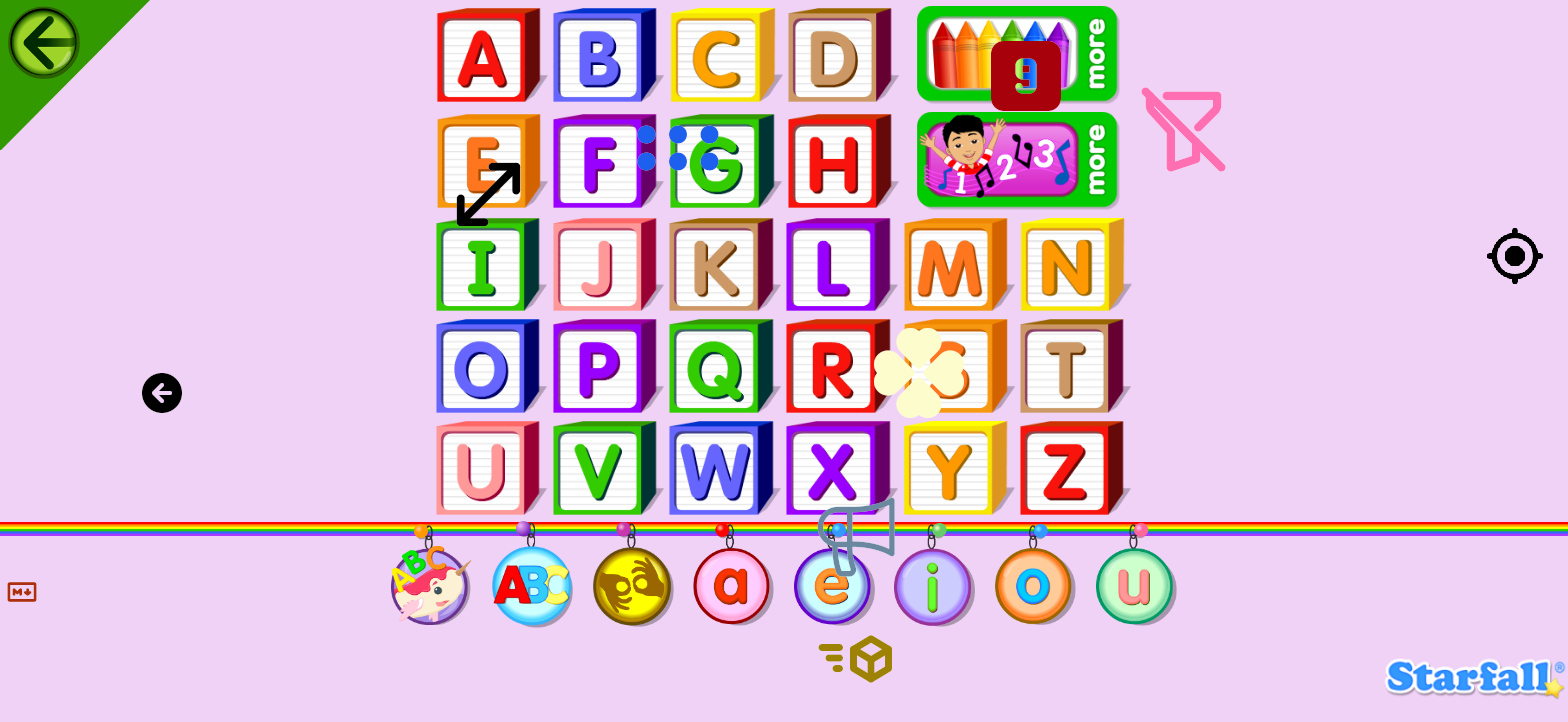 The height and width of the screenshot is (722, 1568). What do you see at coordinates (22, 592) in the screenshot?
I see `format text using markdown` at bounding box center [22, 592].